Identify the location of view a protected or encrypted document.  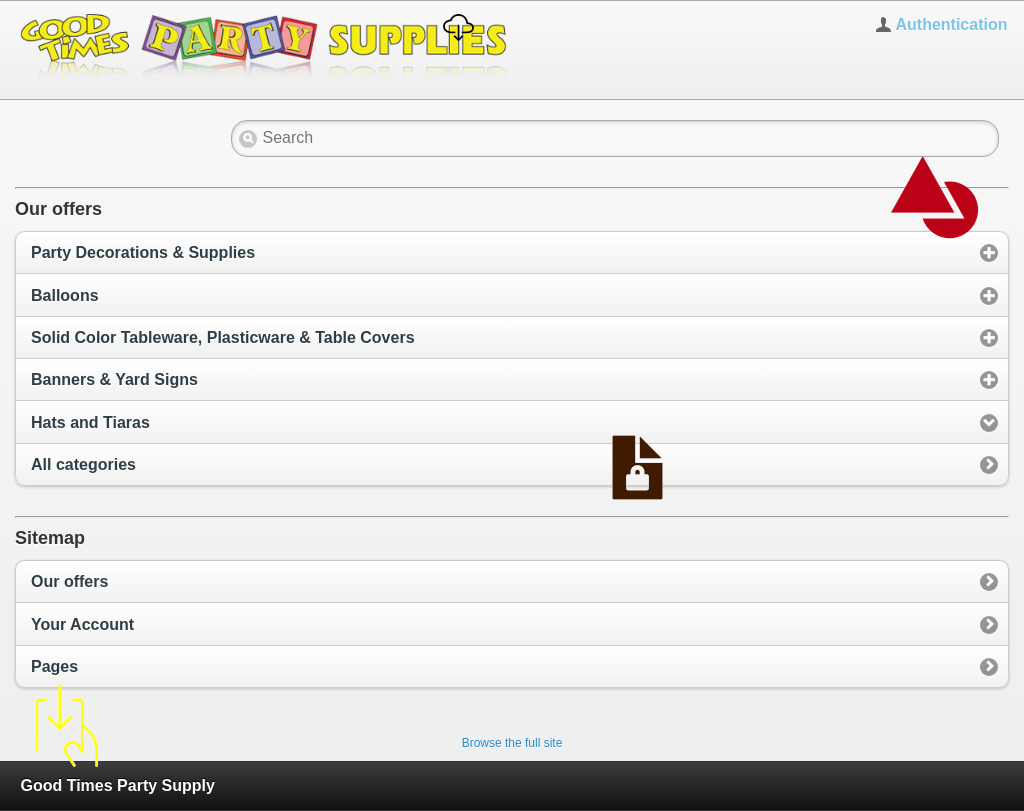
(637, 467).